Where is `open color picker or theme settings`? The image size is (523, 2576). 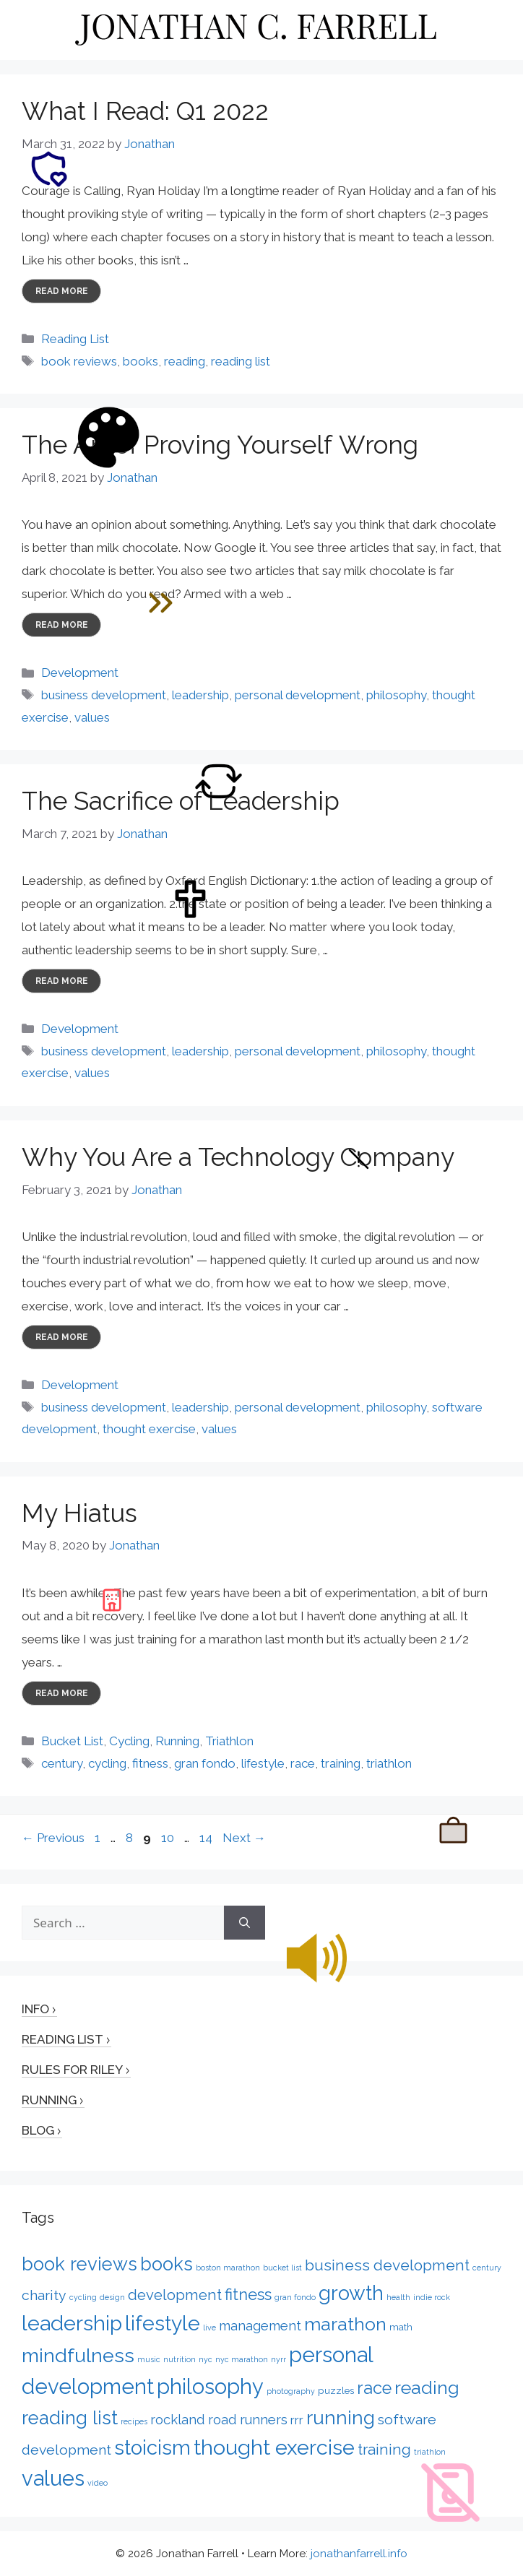
open color picker or theme settings is located at coordinates (108, 437).